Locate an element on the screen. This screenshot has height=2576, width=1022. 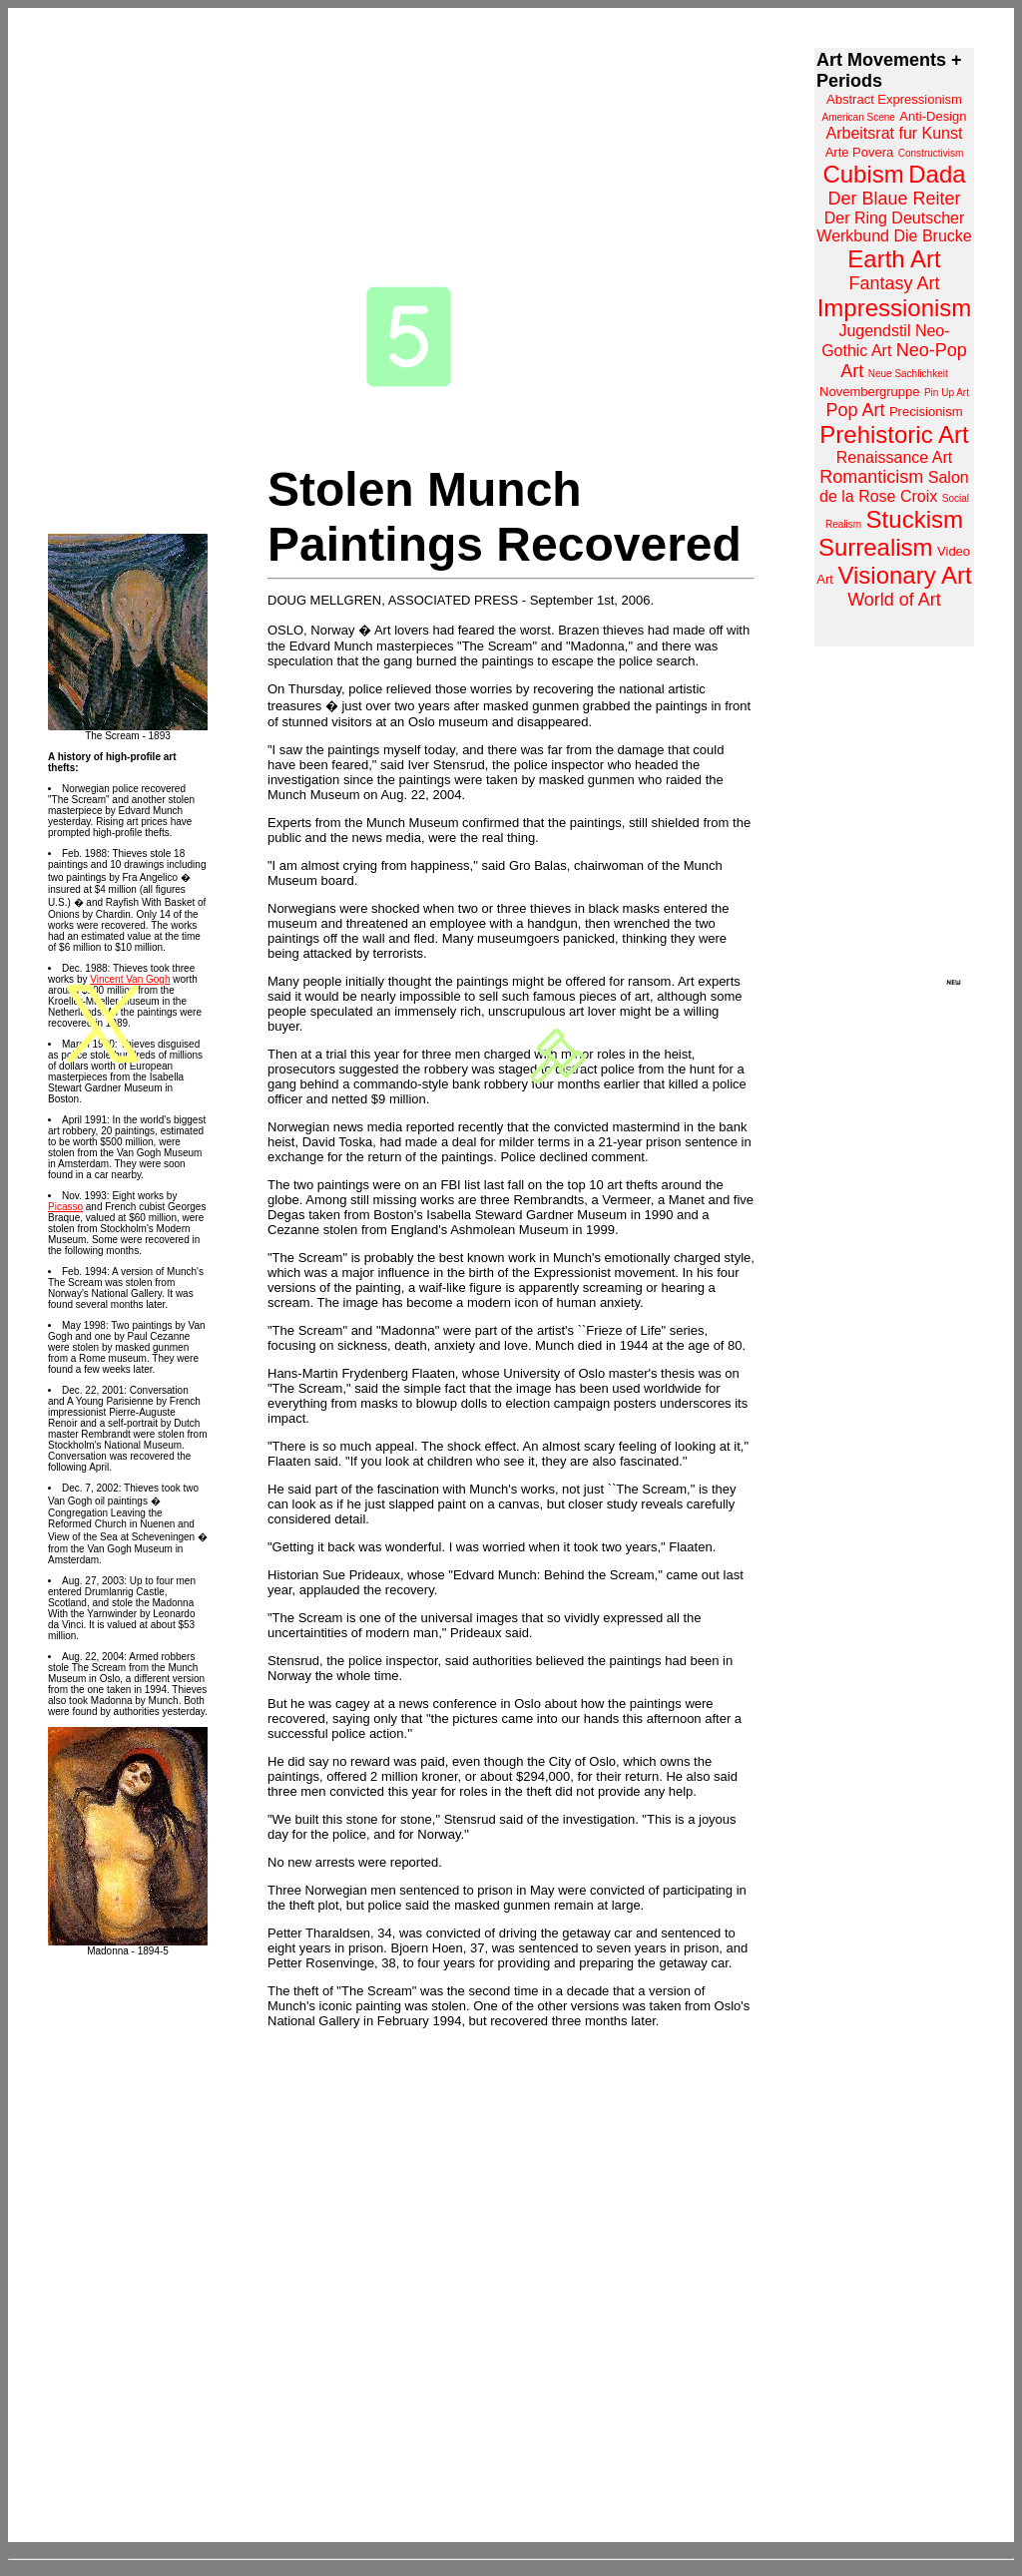
indicates new content or recently added items is located at coordinates (953, 982).